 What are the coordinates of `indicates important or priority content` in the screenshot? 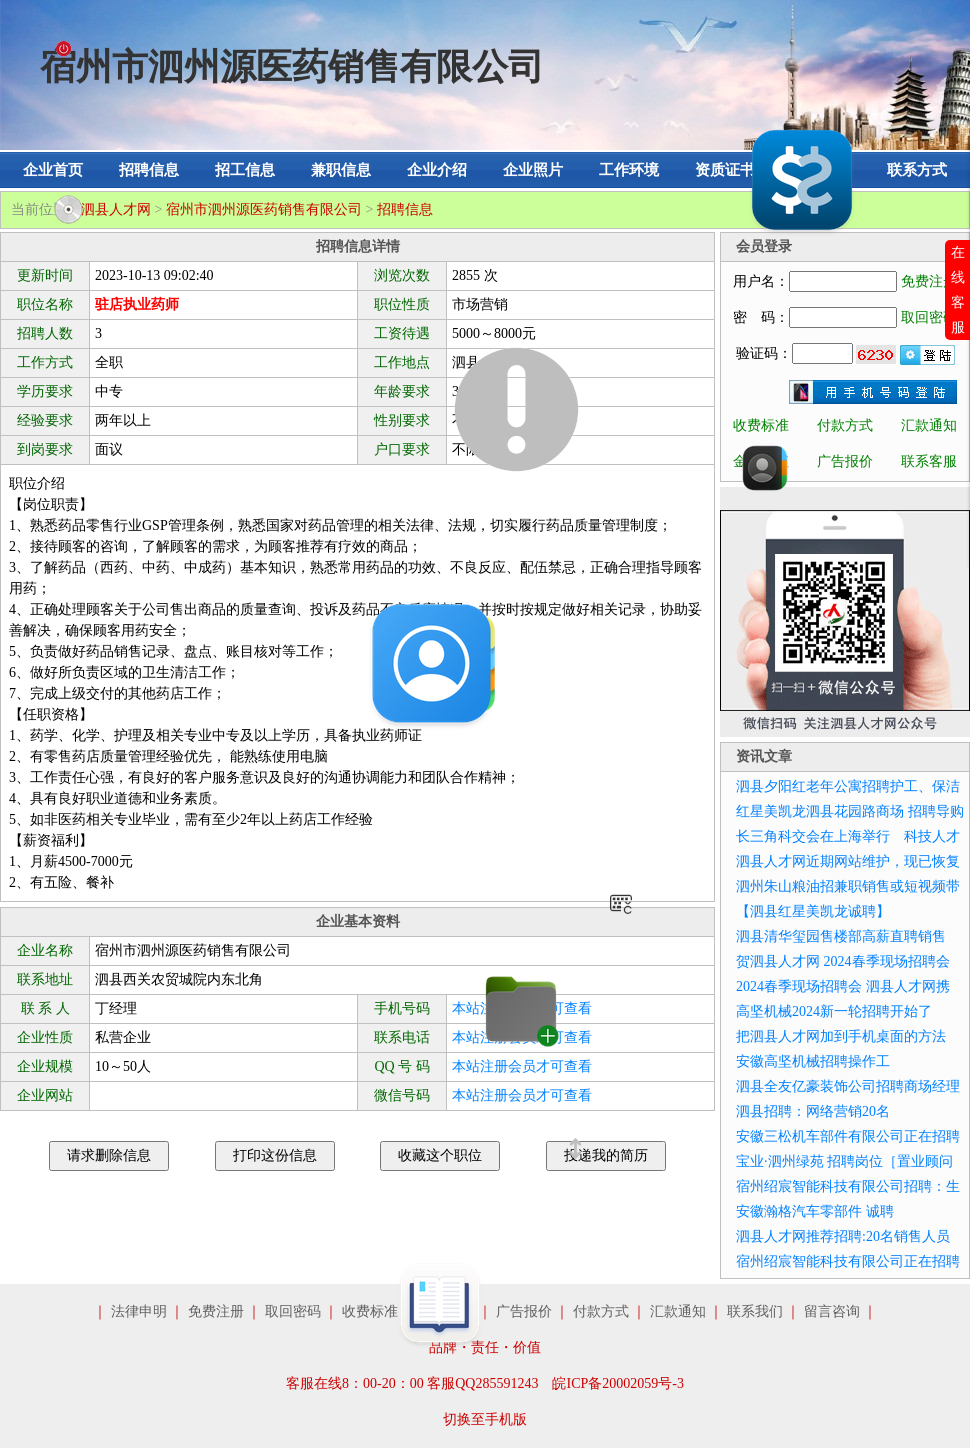 It's located at (516, 409).